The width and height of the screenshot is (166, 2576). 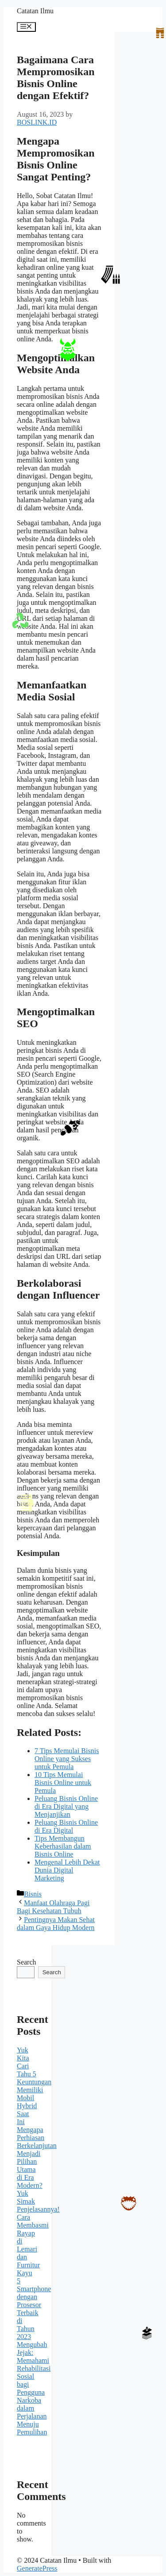 I want to click on select dwarf character class, so click(x=68, y=350).